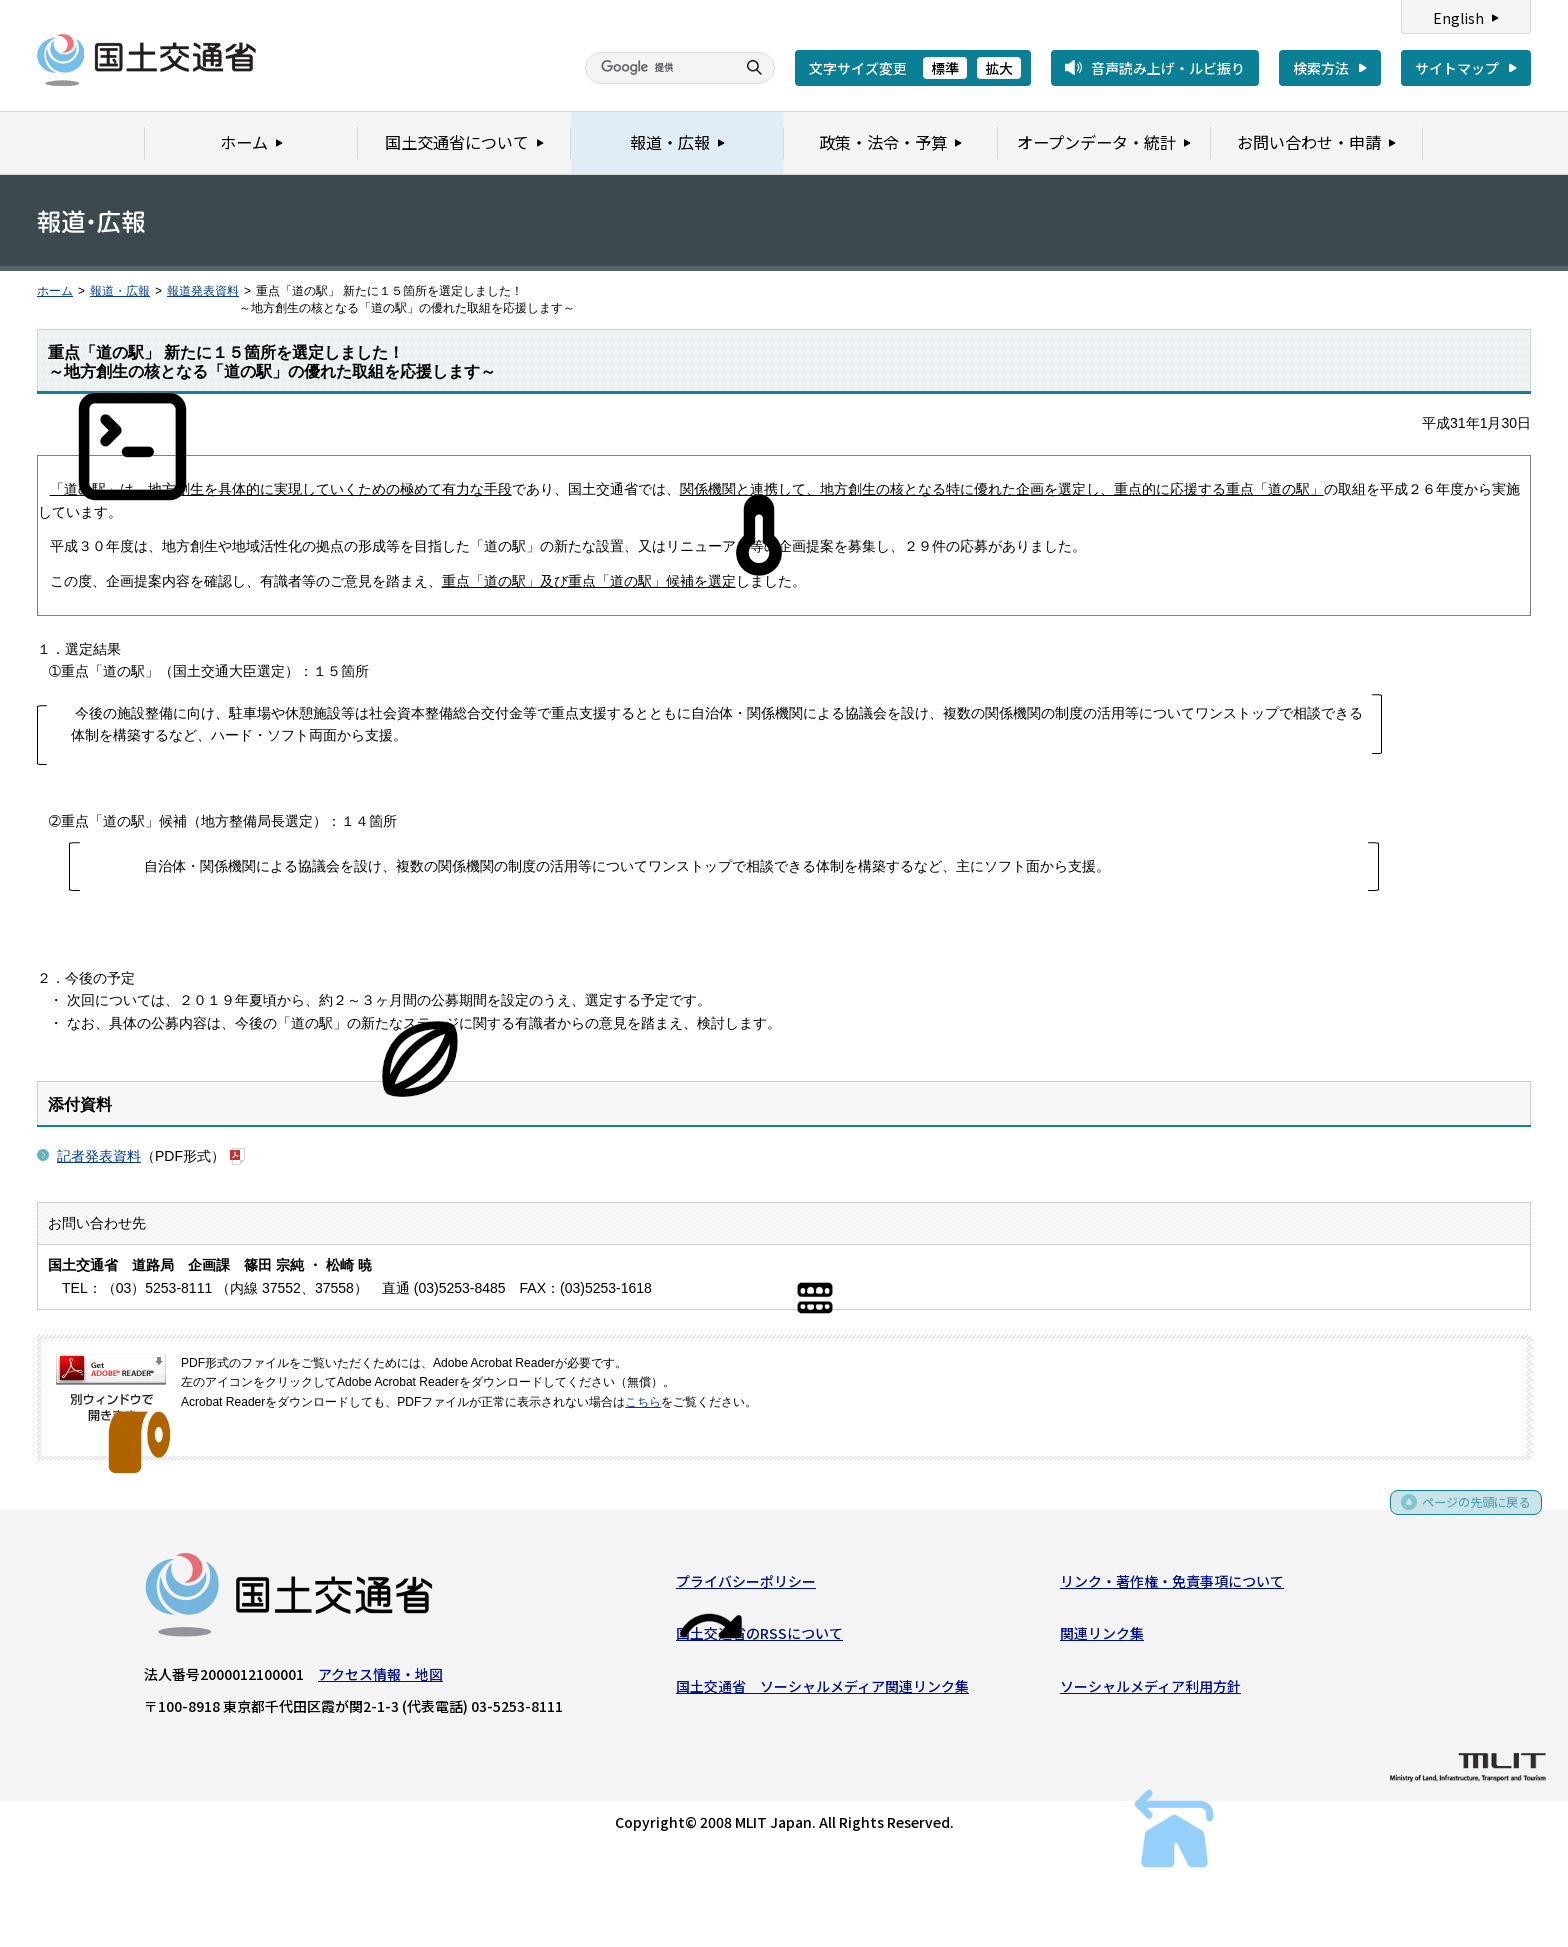 Image resolution: width=1568 pixels, height=1947 pixels. Describe the element at coordinates (759, 535) in the screenshot. I see `indicates high temperature reading` at that location.